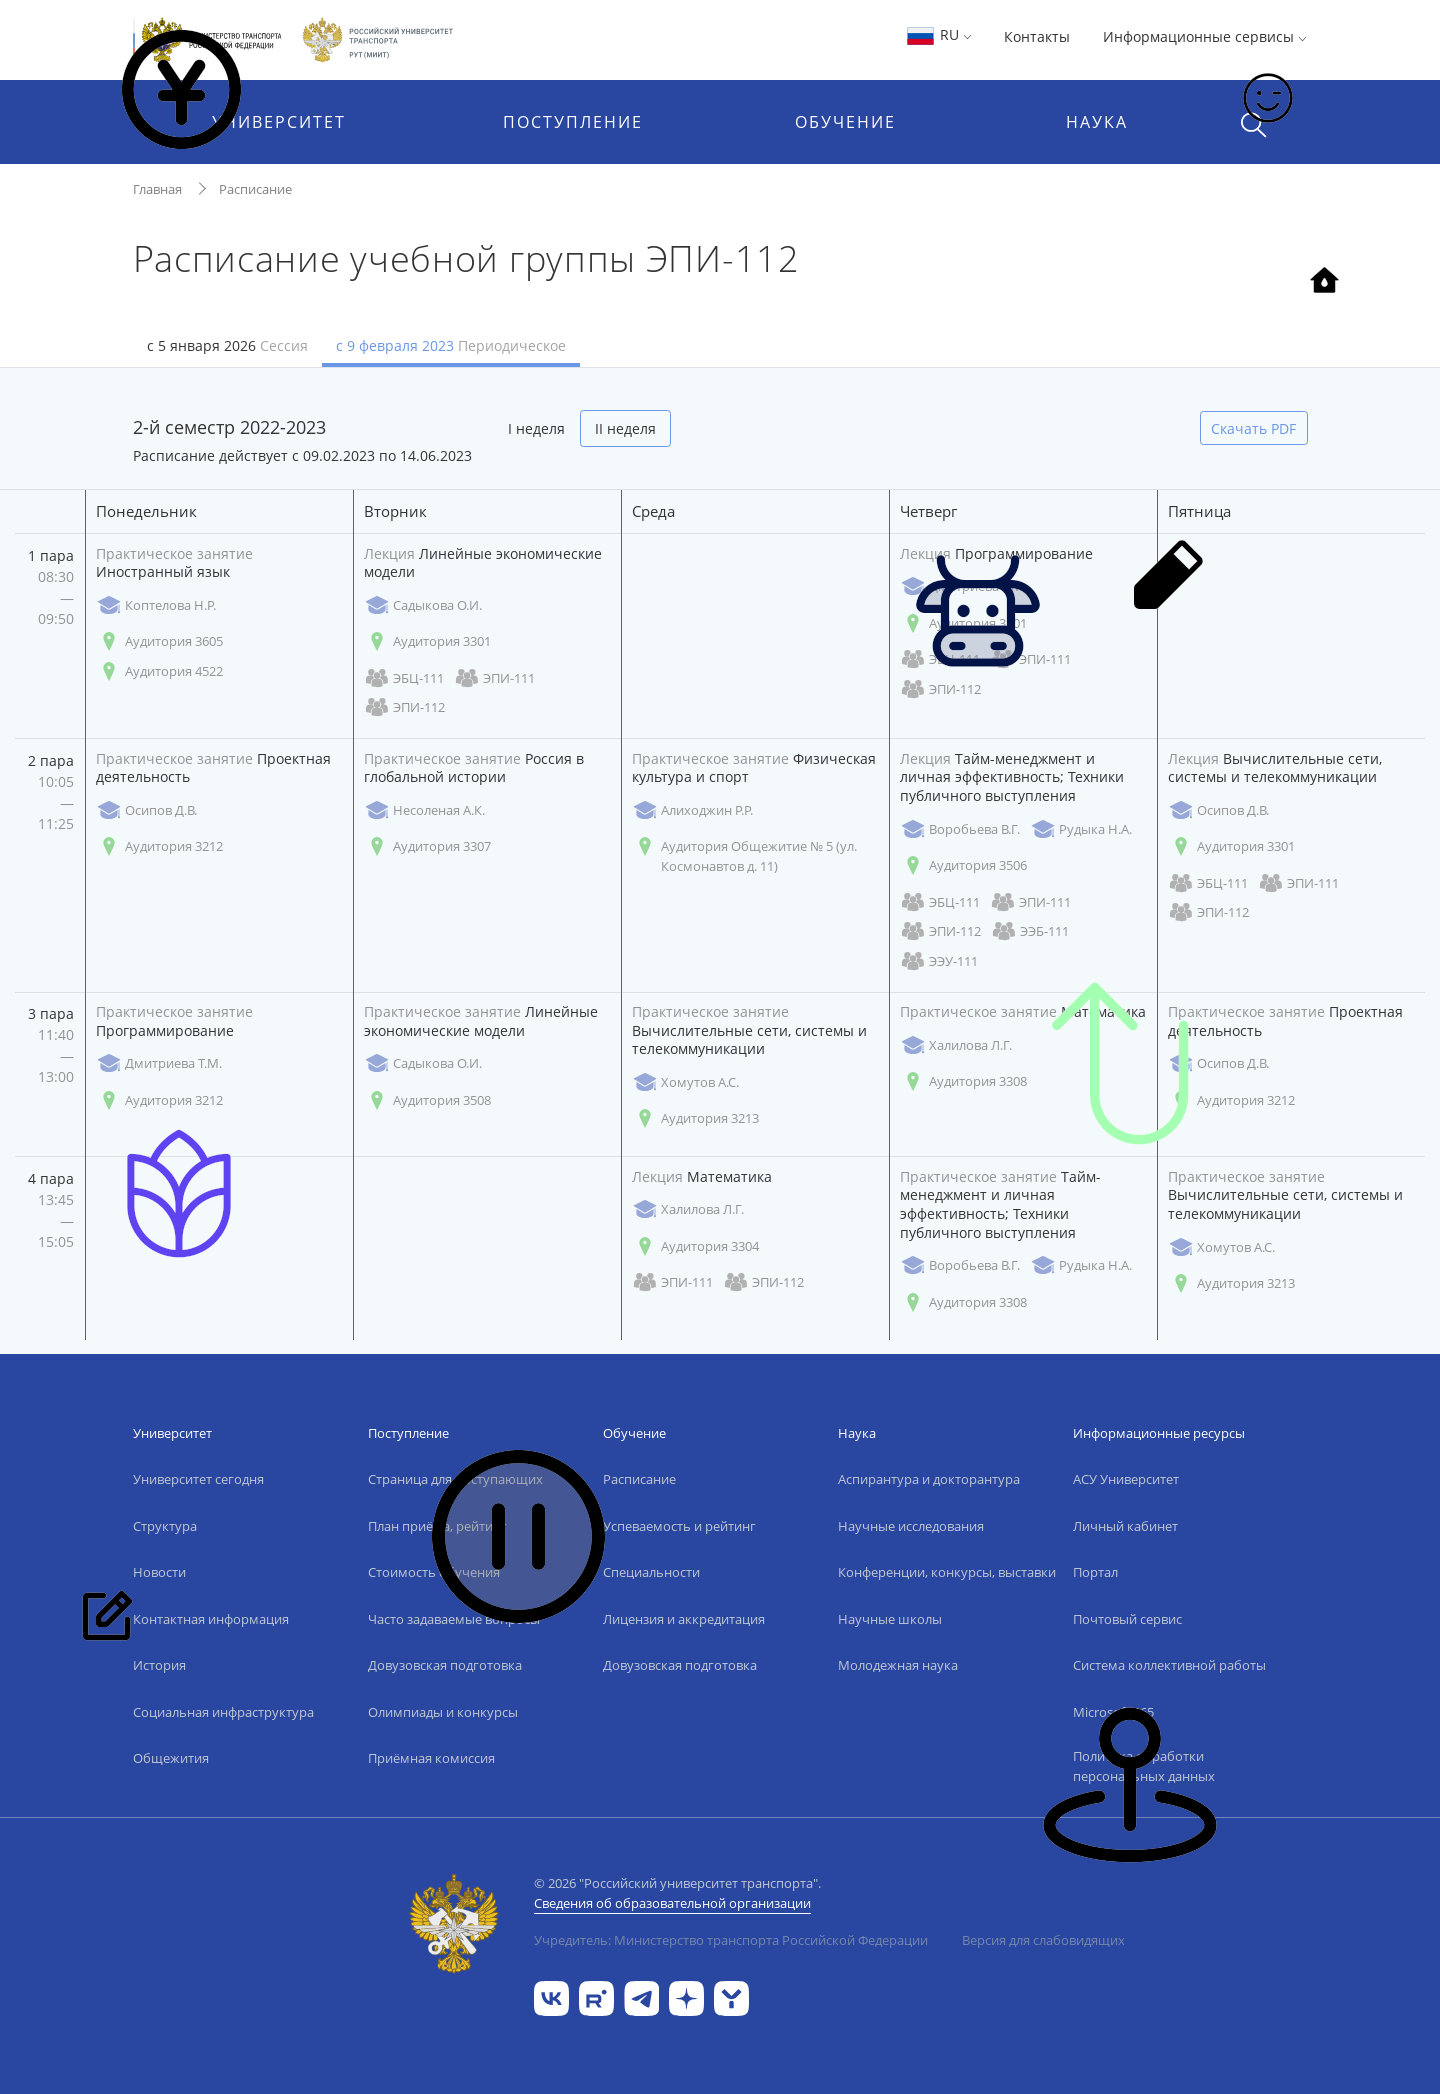 This screenshot has width=1440, height=2094. Describe the element at coordinates (1268, 98) in the screenshot. I see `insert a winking emoji into your message` at that location.